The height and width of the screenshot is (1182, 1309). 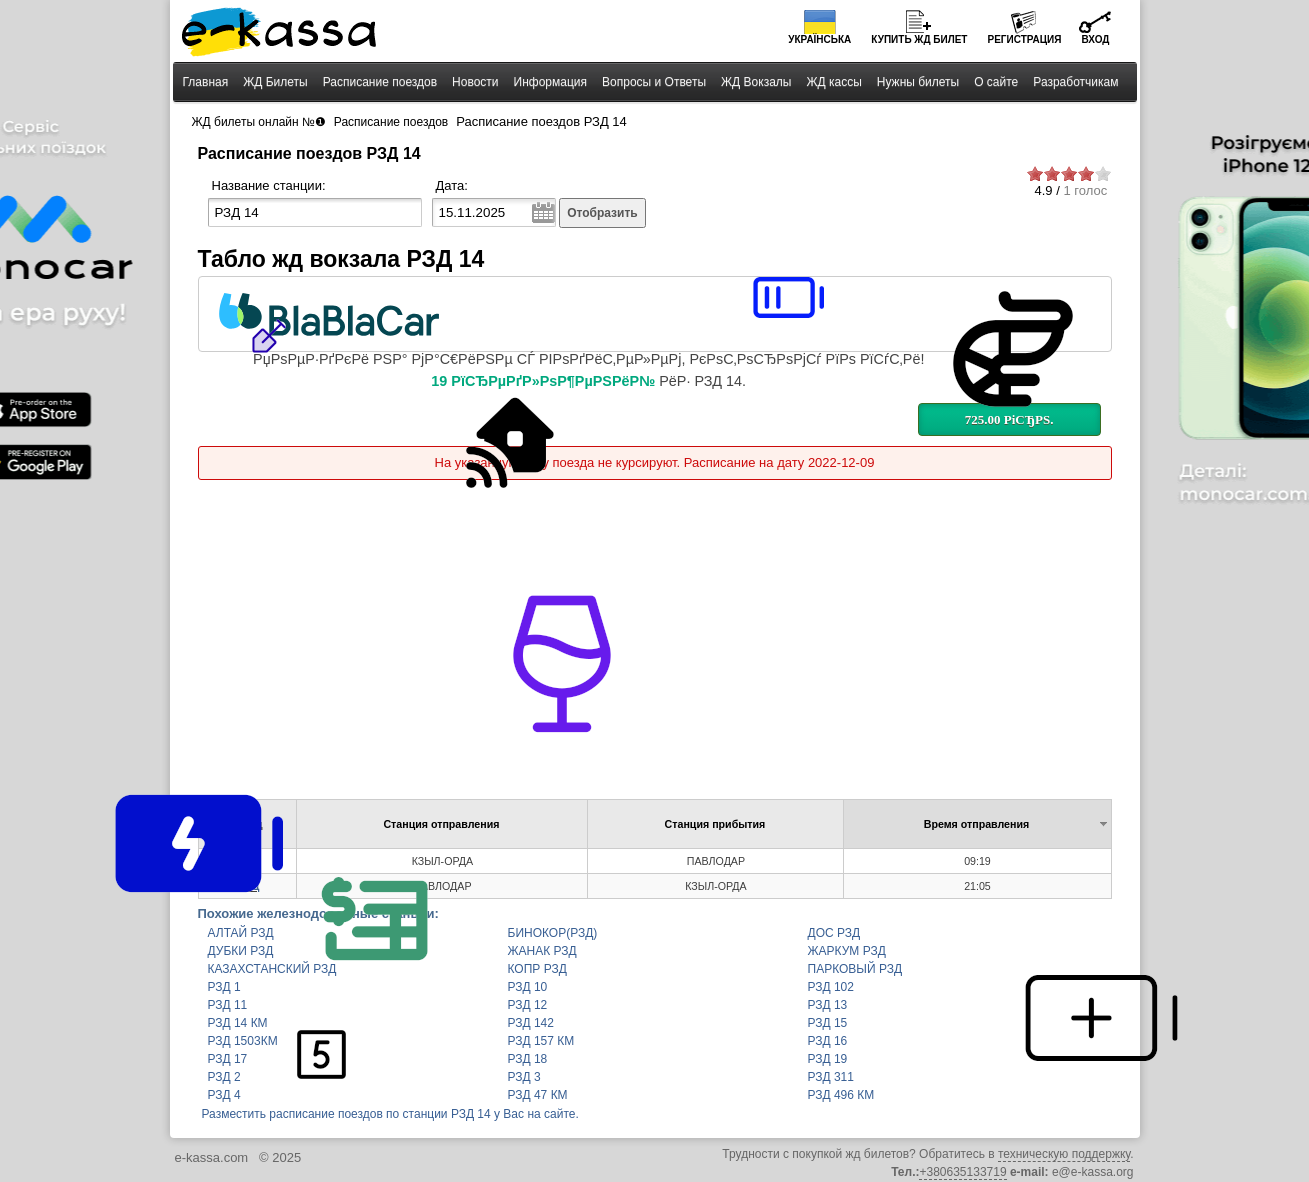 What do you see at coordinates (376, 920) in the screenshot?
I see `view invoice or billing details` at bounding box center [376, 920].